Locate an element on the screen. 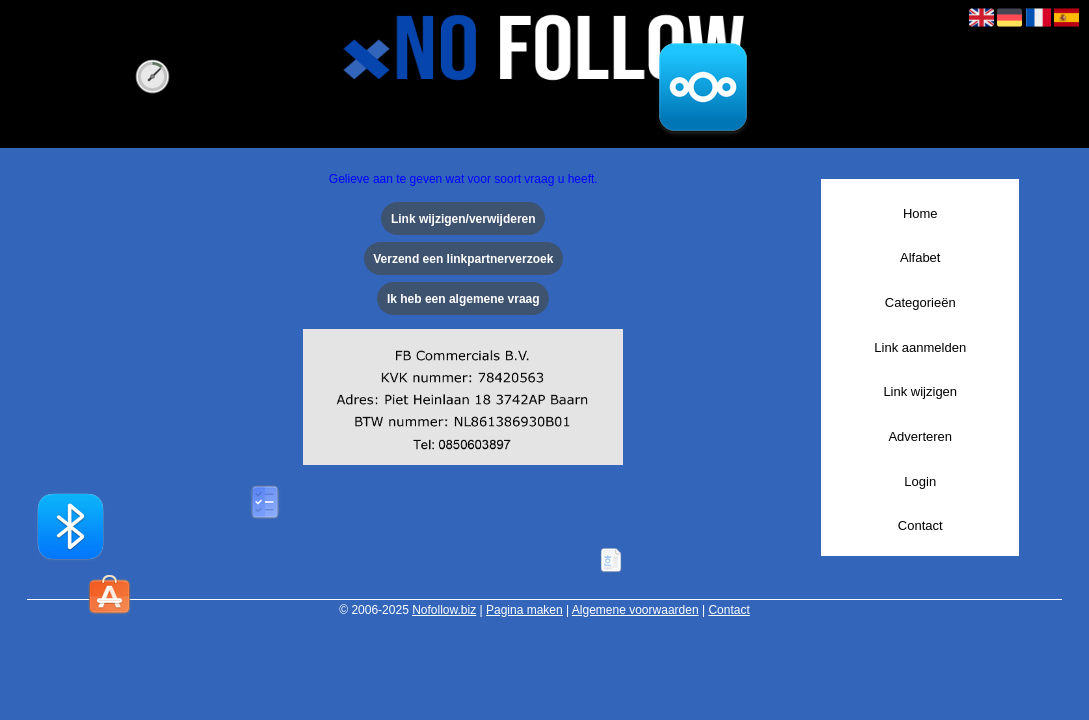 This screenshot has height=720, width=1089. open the to-do list app is located at coordinates (265, 502).